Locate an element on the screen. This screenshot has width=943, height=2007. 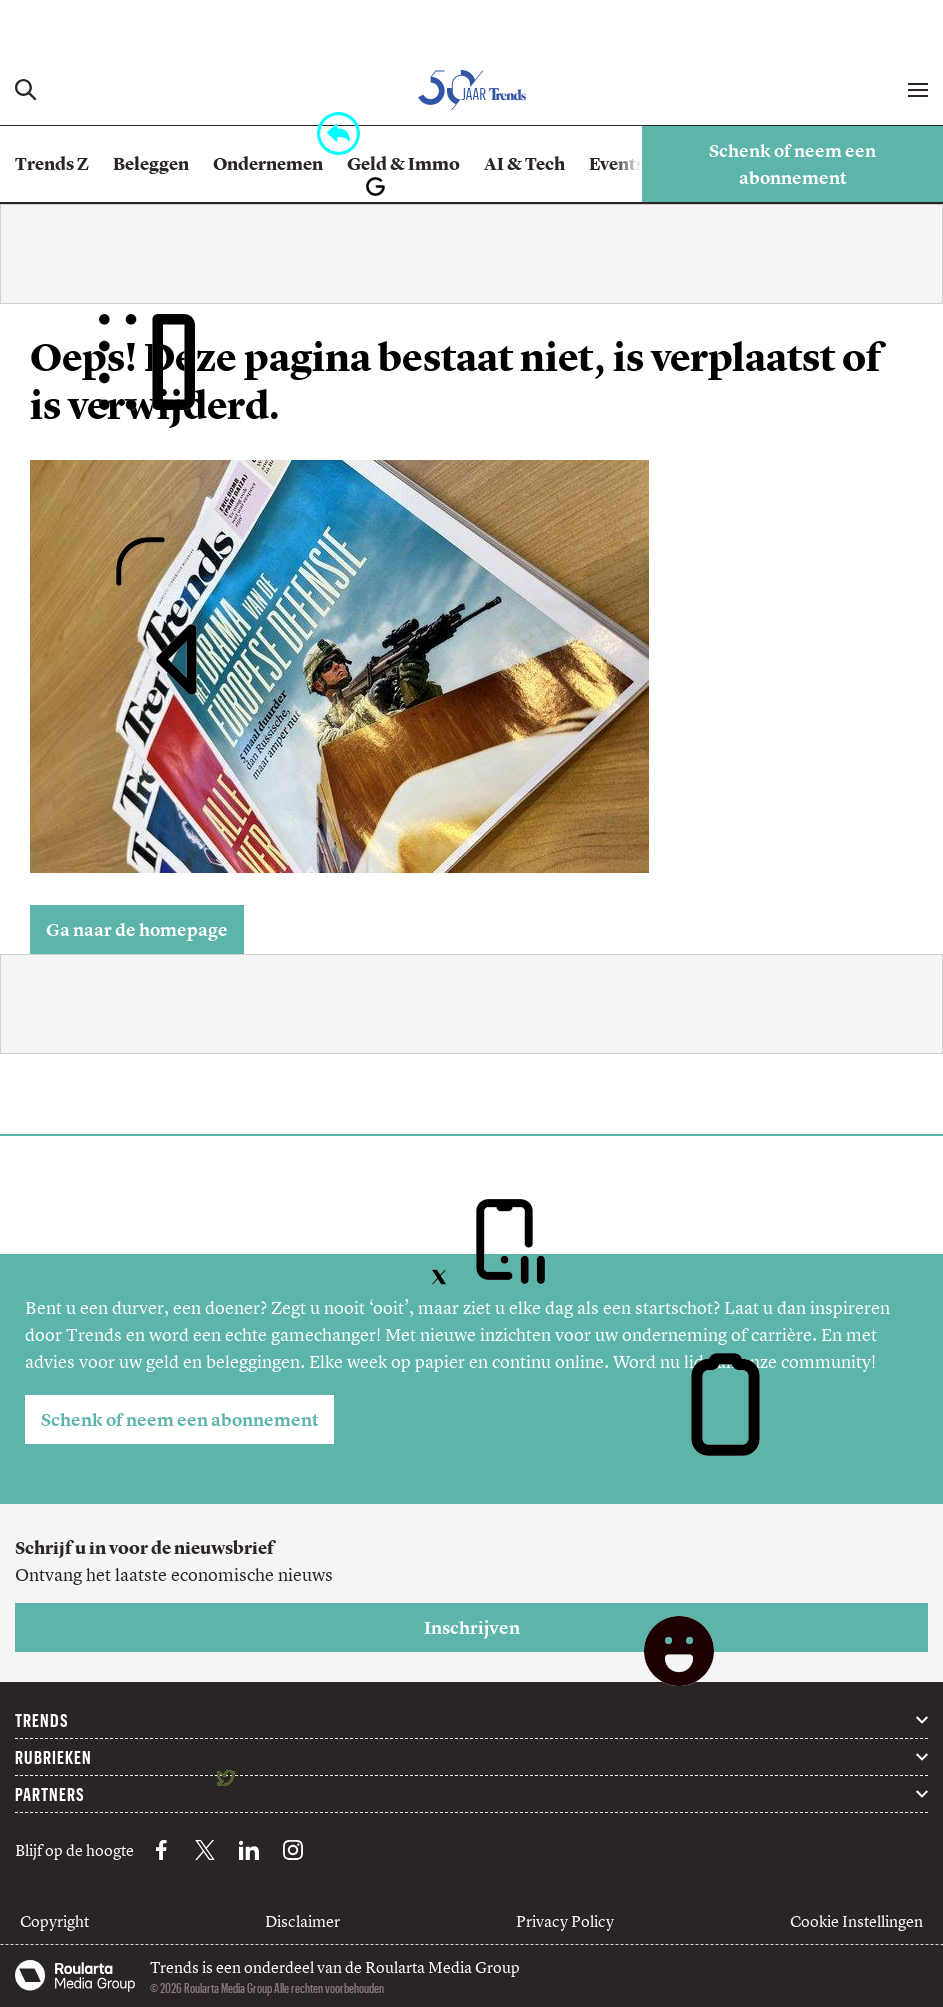
rate your experience positively is located at coordinates (679, 1651).